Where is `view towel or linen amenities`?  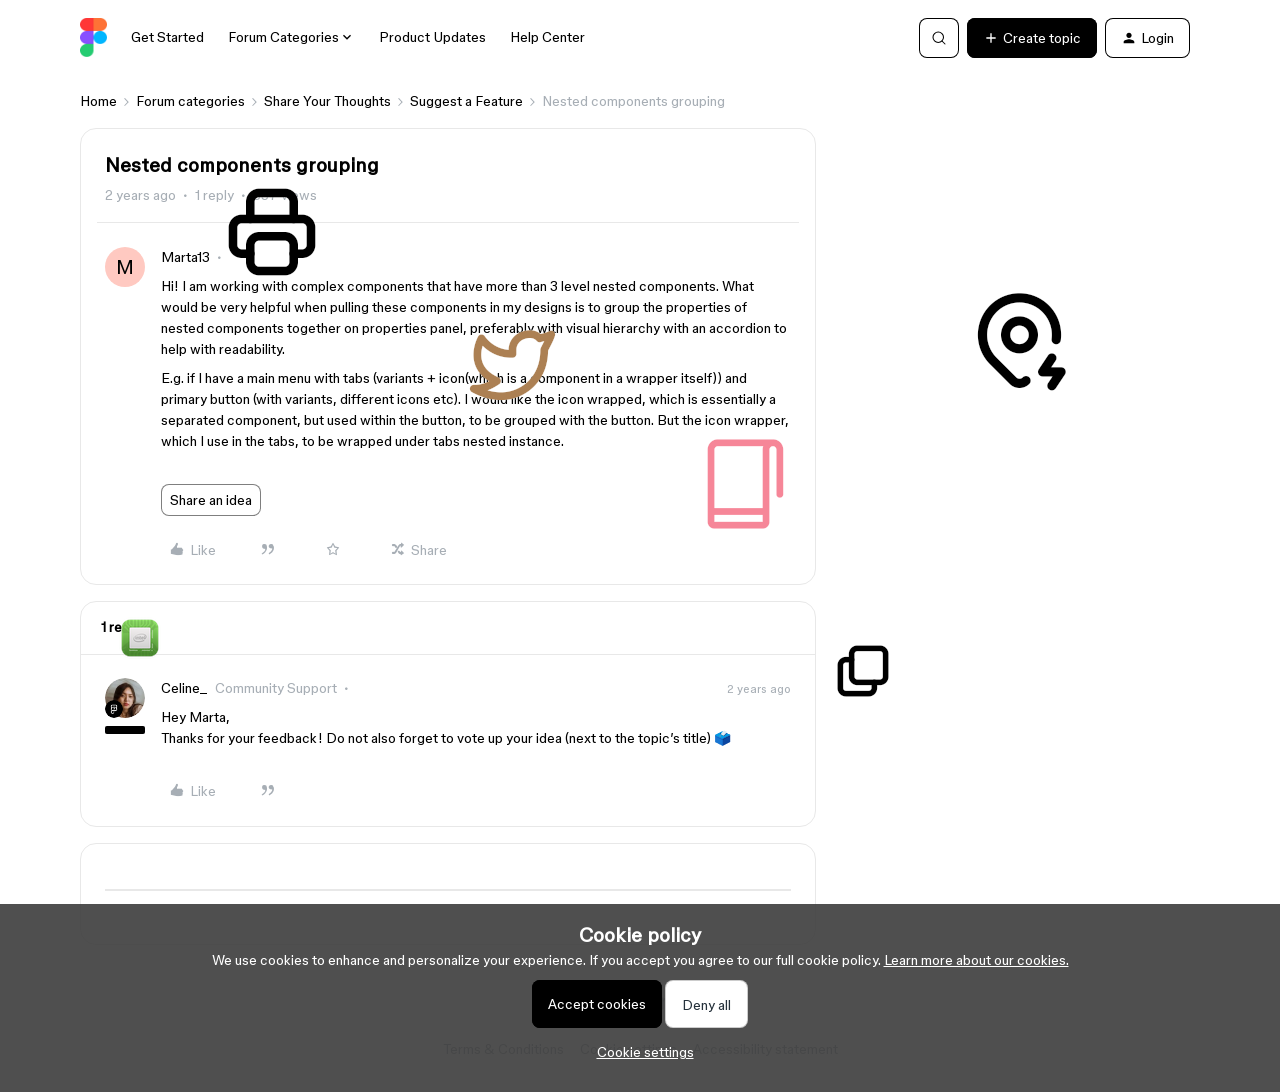
view towel or linen amenities is located at coordinates (742, 484).